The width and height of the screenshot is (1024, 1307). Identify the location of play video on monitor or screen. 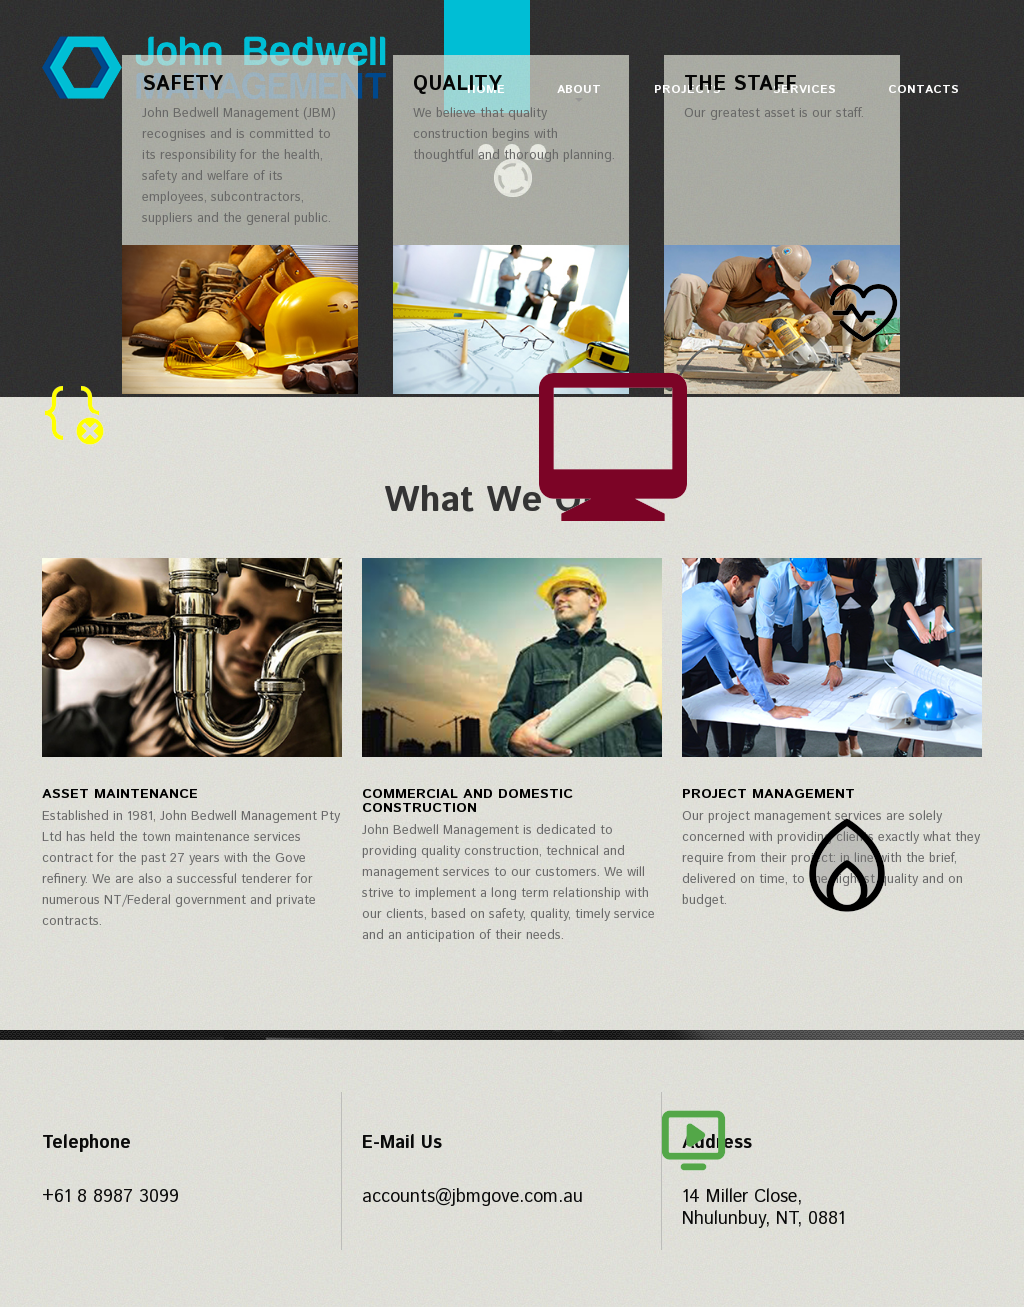
(693, 1137).